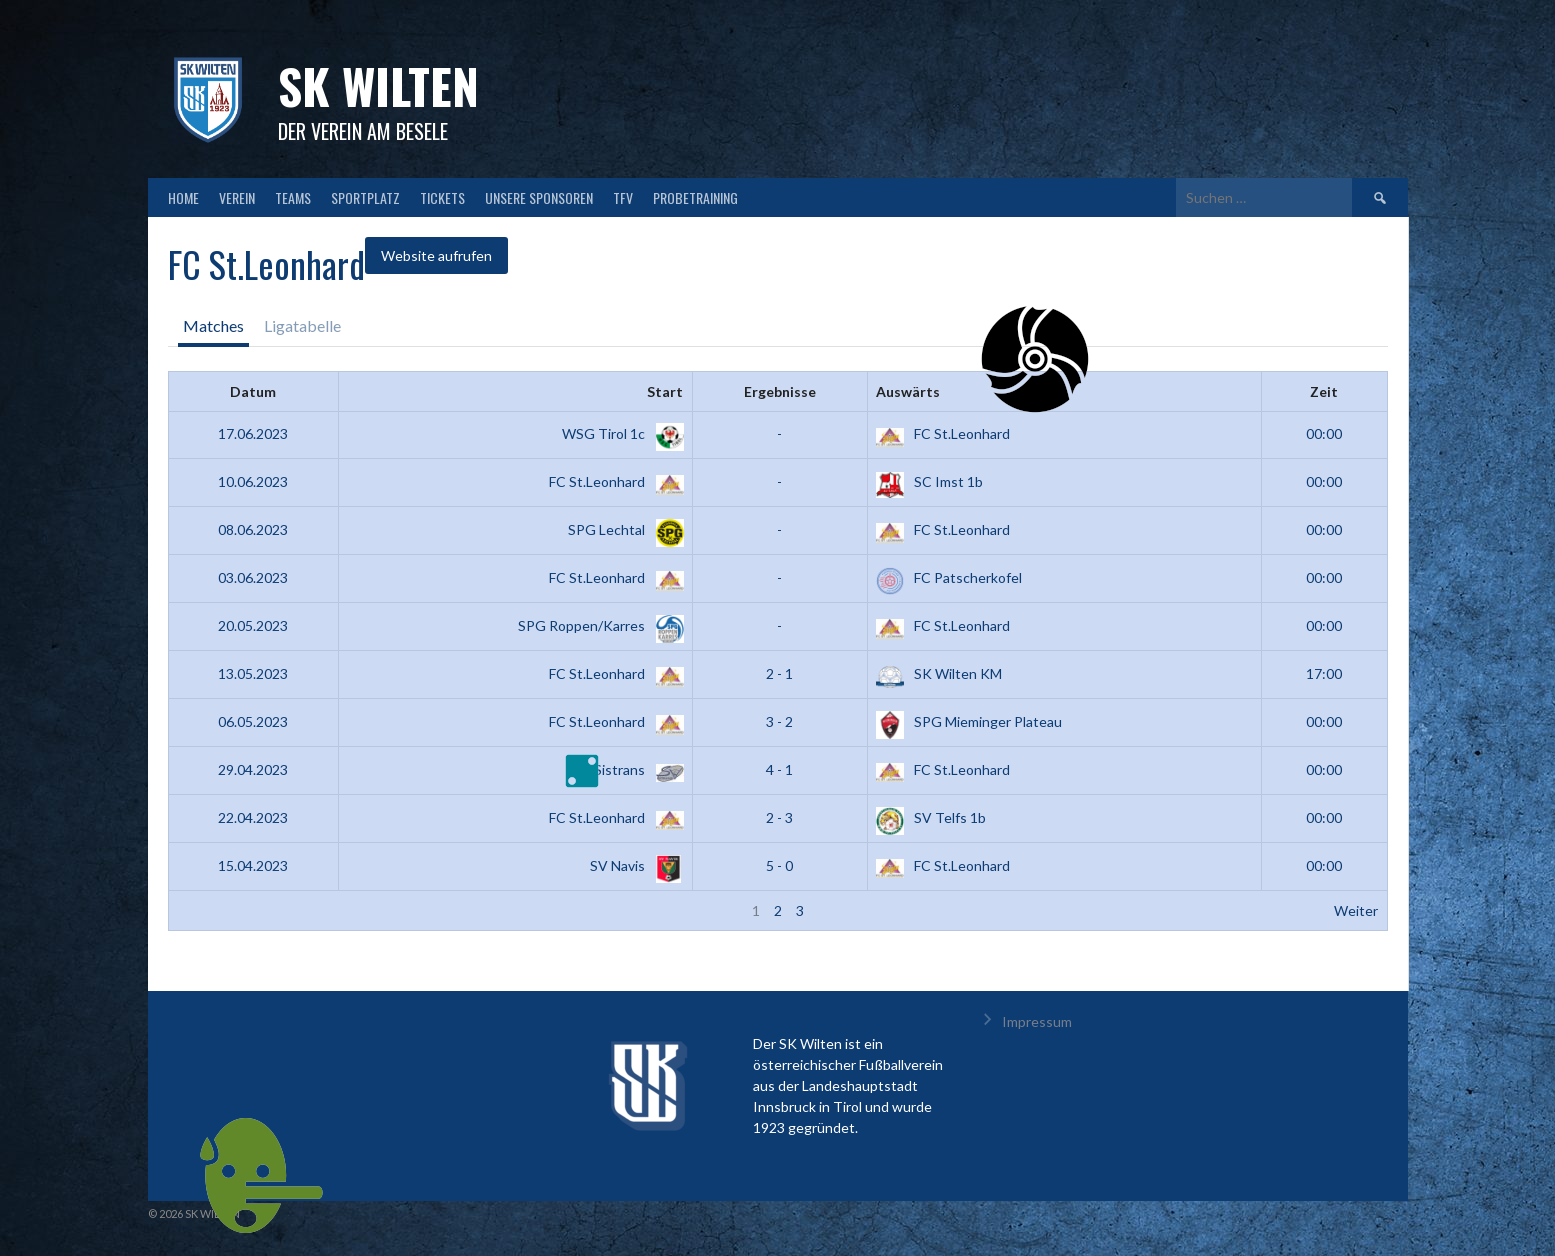  I want to click on activate morph ball transformation, so click(1035, 359).